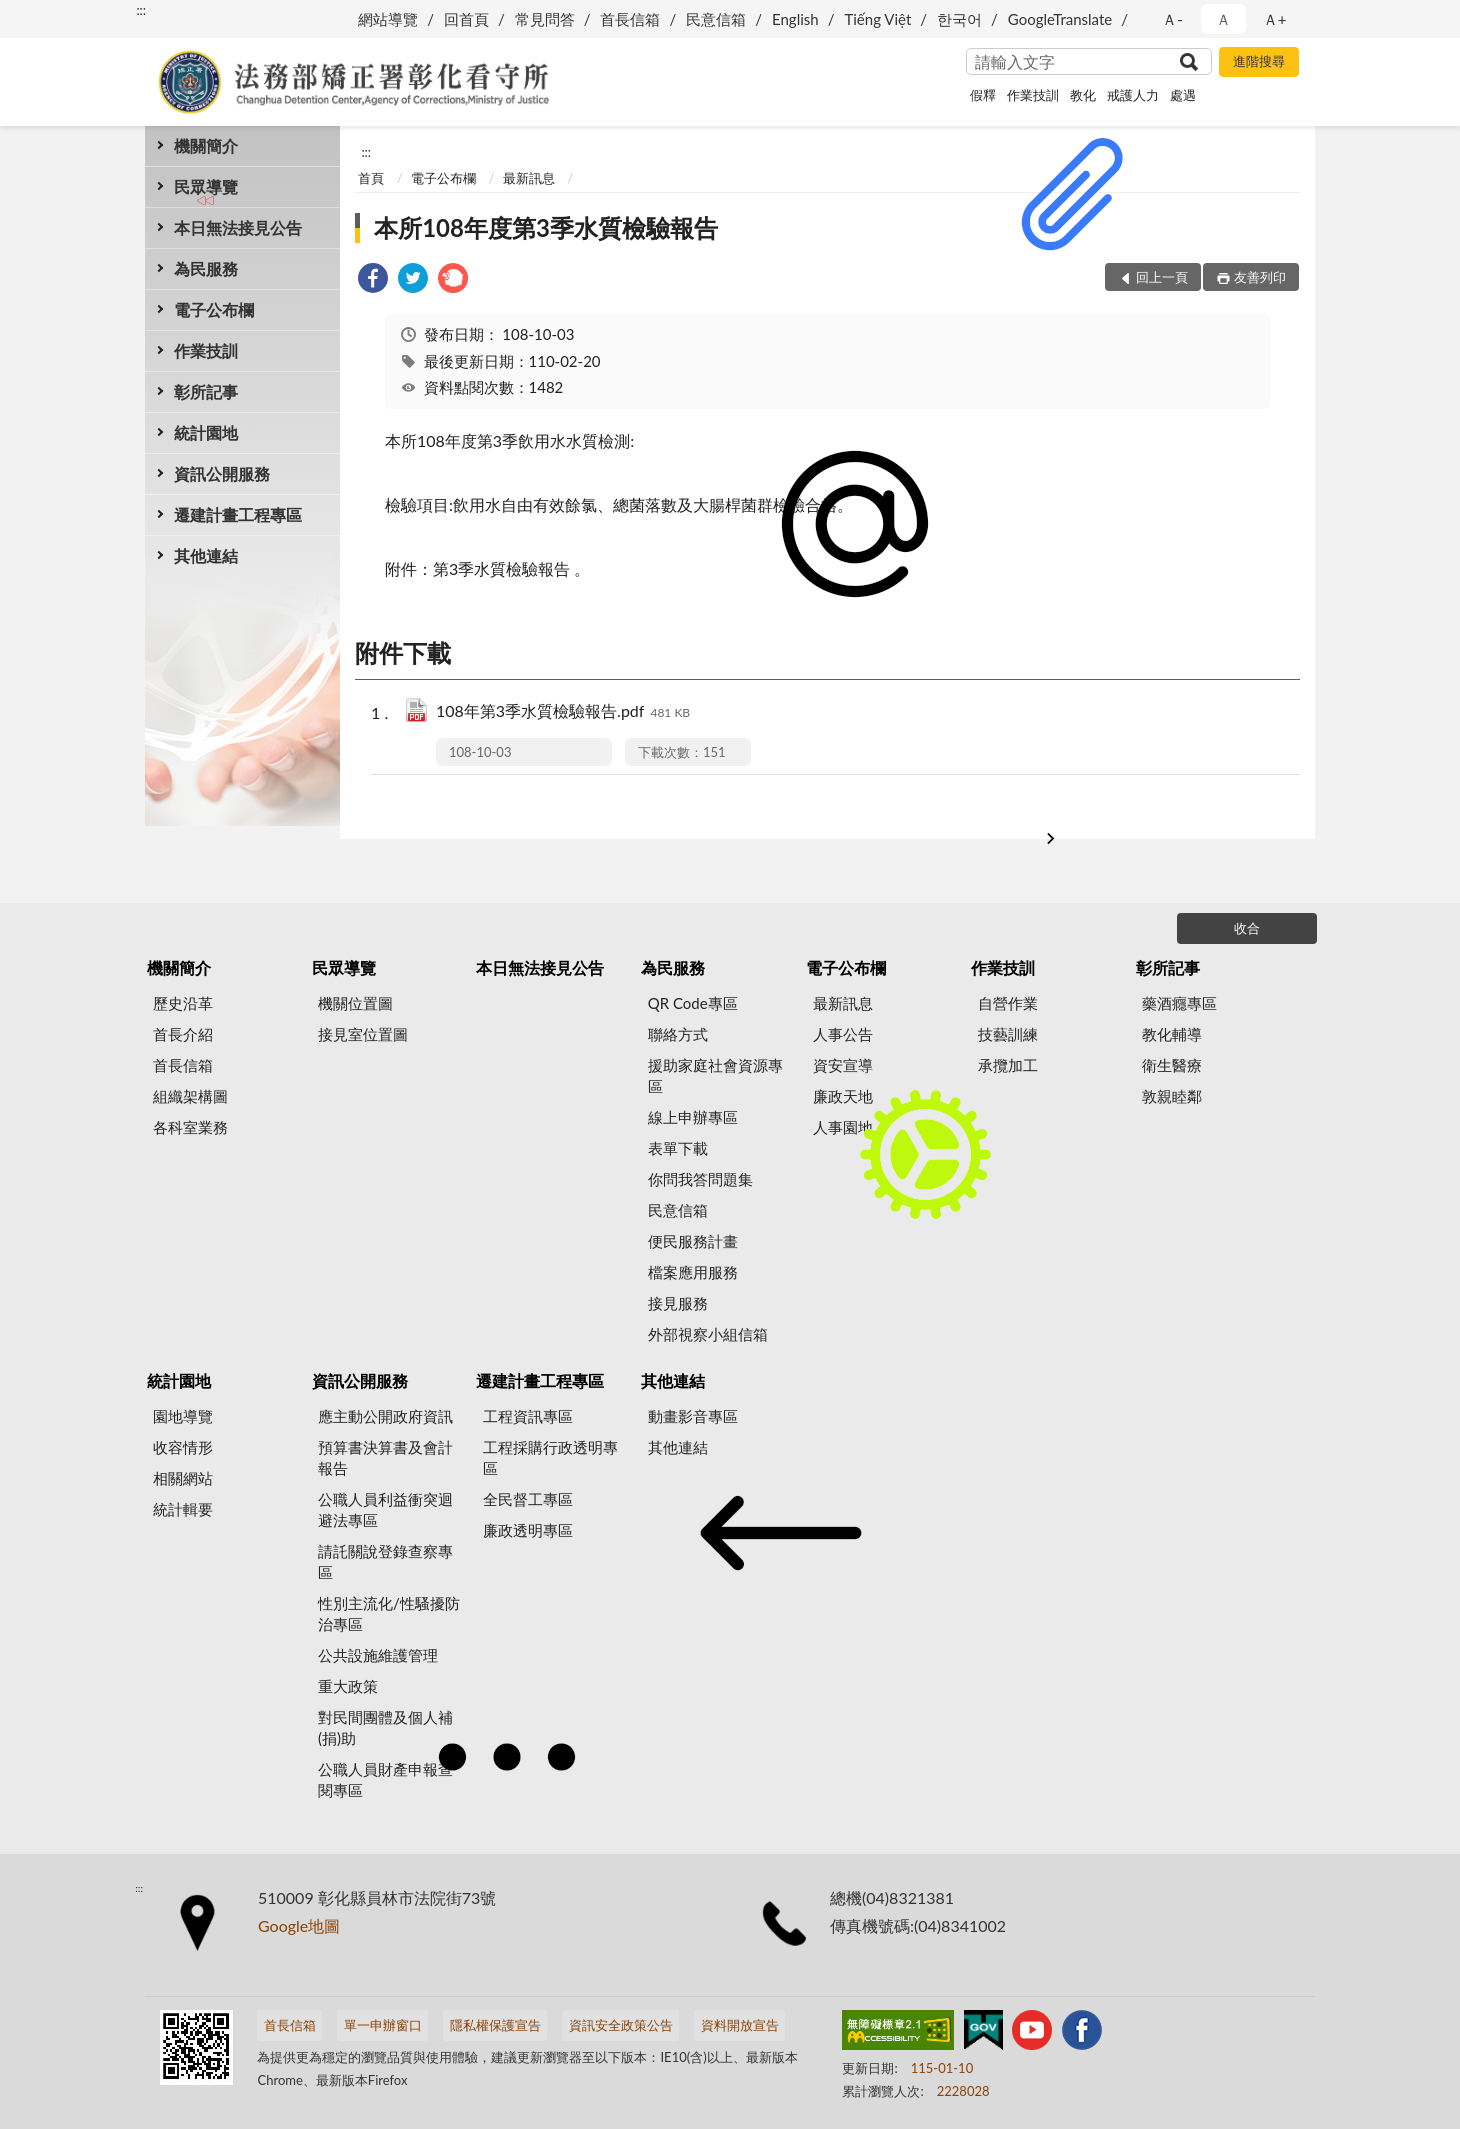 This screenshot has height=2129, width=1460. Describe the element at coordinates (781, 1533) in the screenshot. I see `go back to the previous page` at that location.